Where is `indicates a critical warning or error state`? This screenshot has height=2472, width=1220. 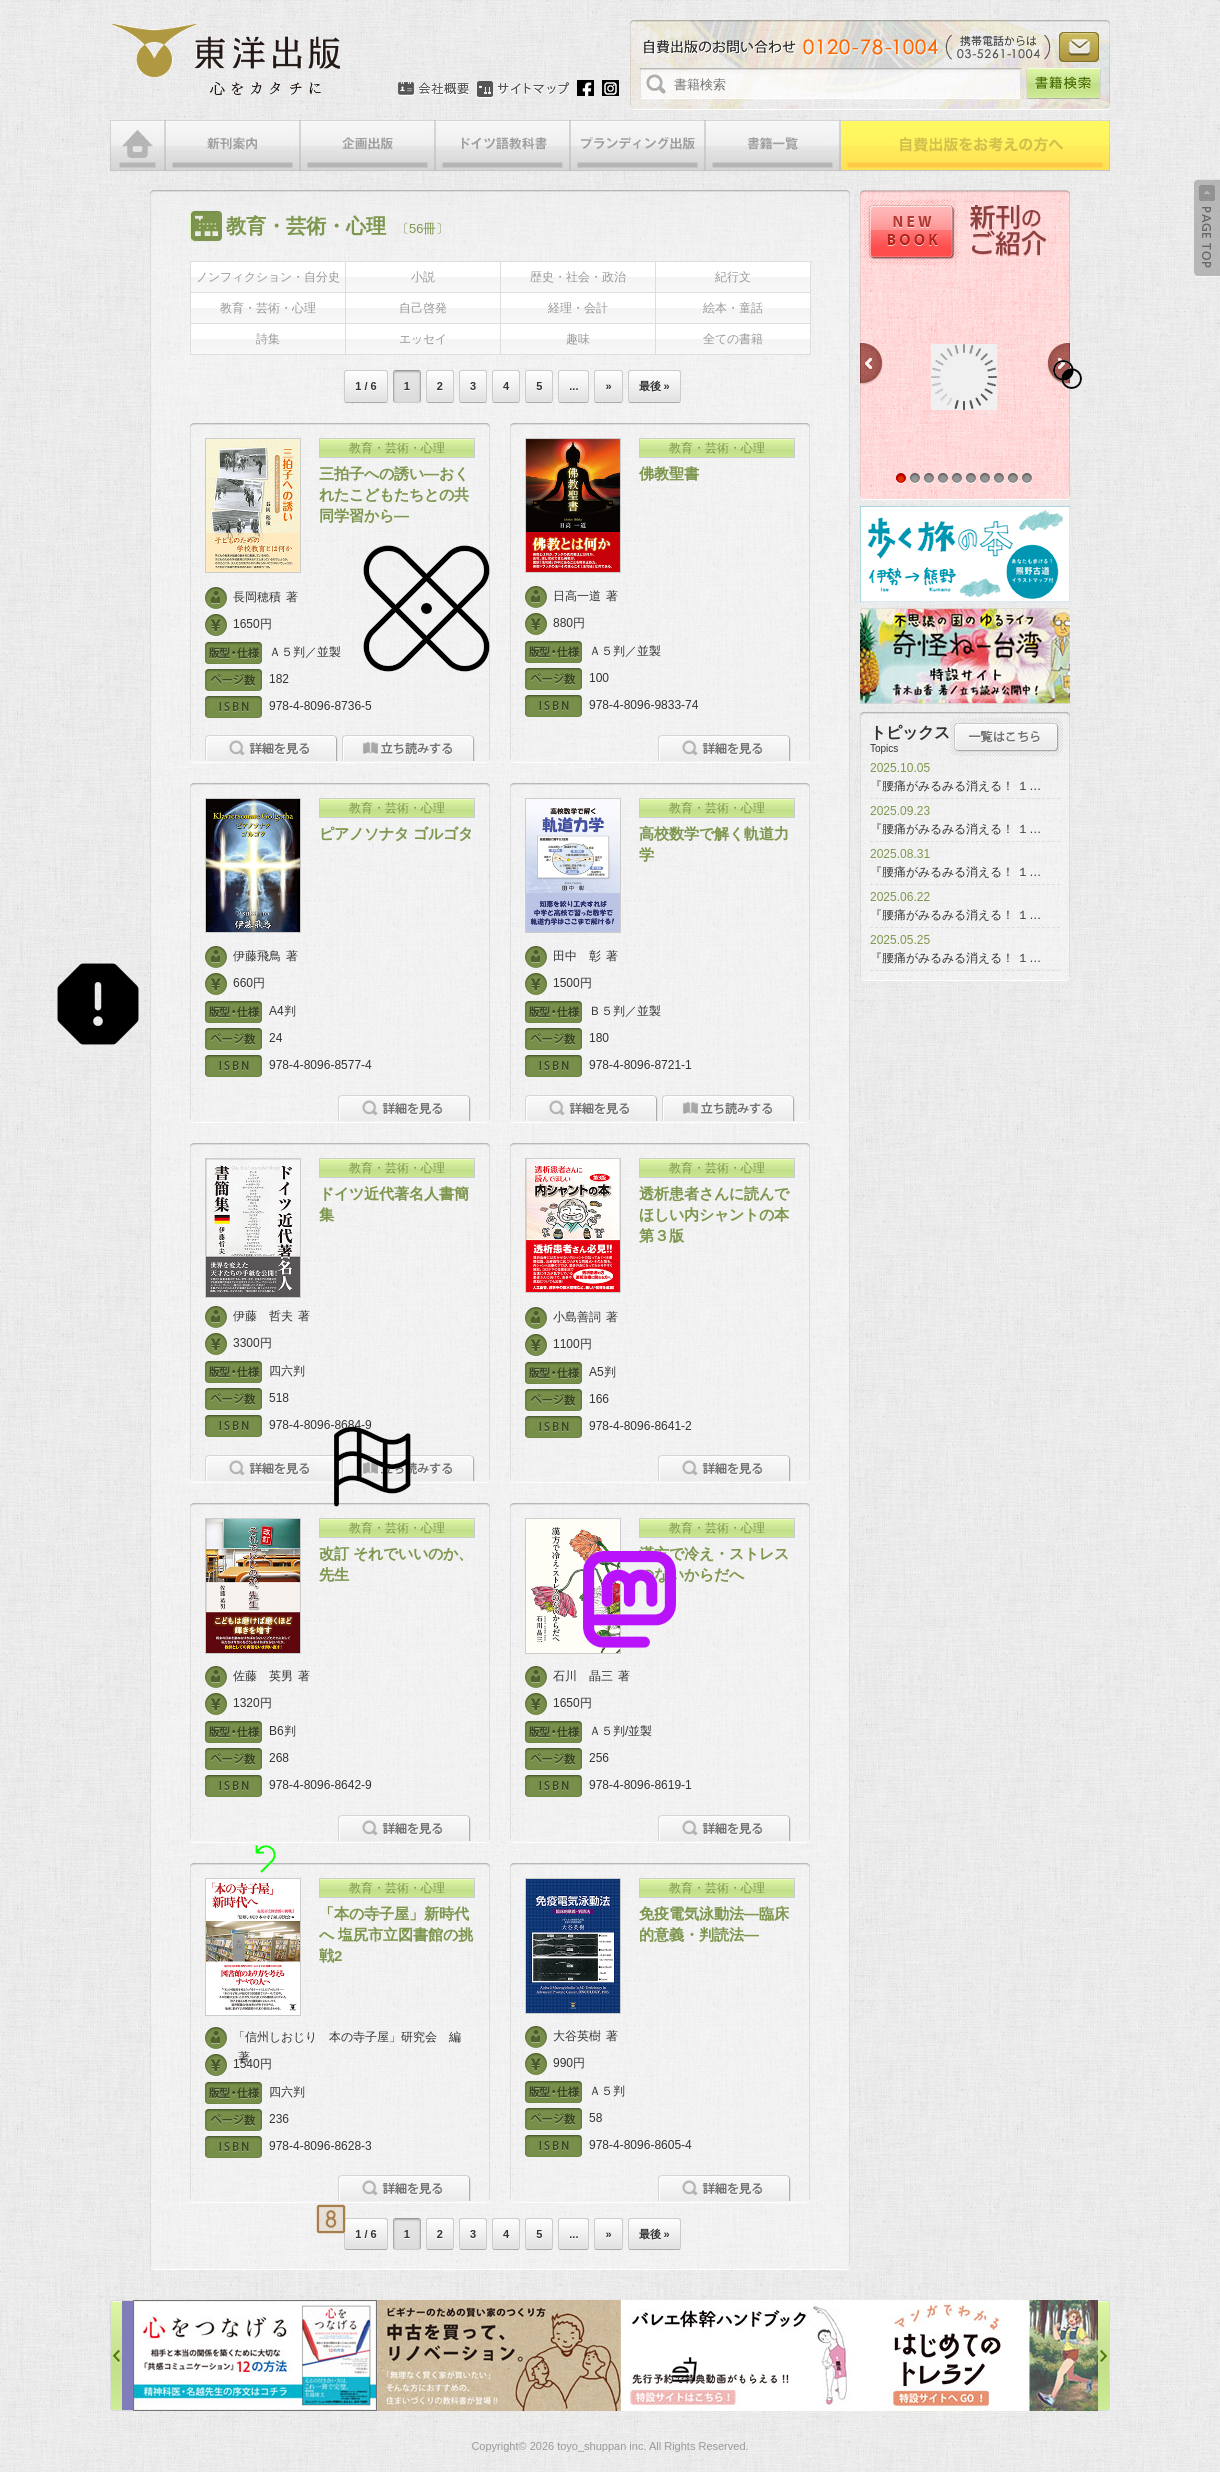 indicates a critical warning or error state is located at coordinates (98, 1004).